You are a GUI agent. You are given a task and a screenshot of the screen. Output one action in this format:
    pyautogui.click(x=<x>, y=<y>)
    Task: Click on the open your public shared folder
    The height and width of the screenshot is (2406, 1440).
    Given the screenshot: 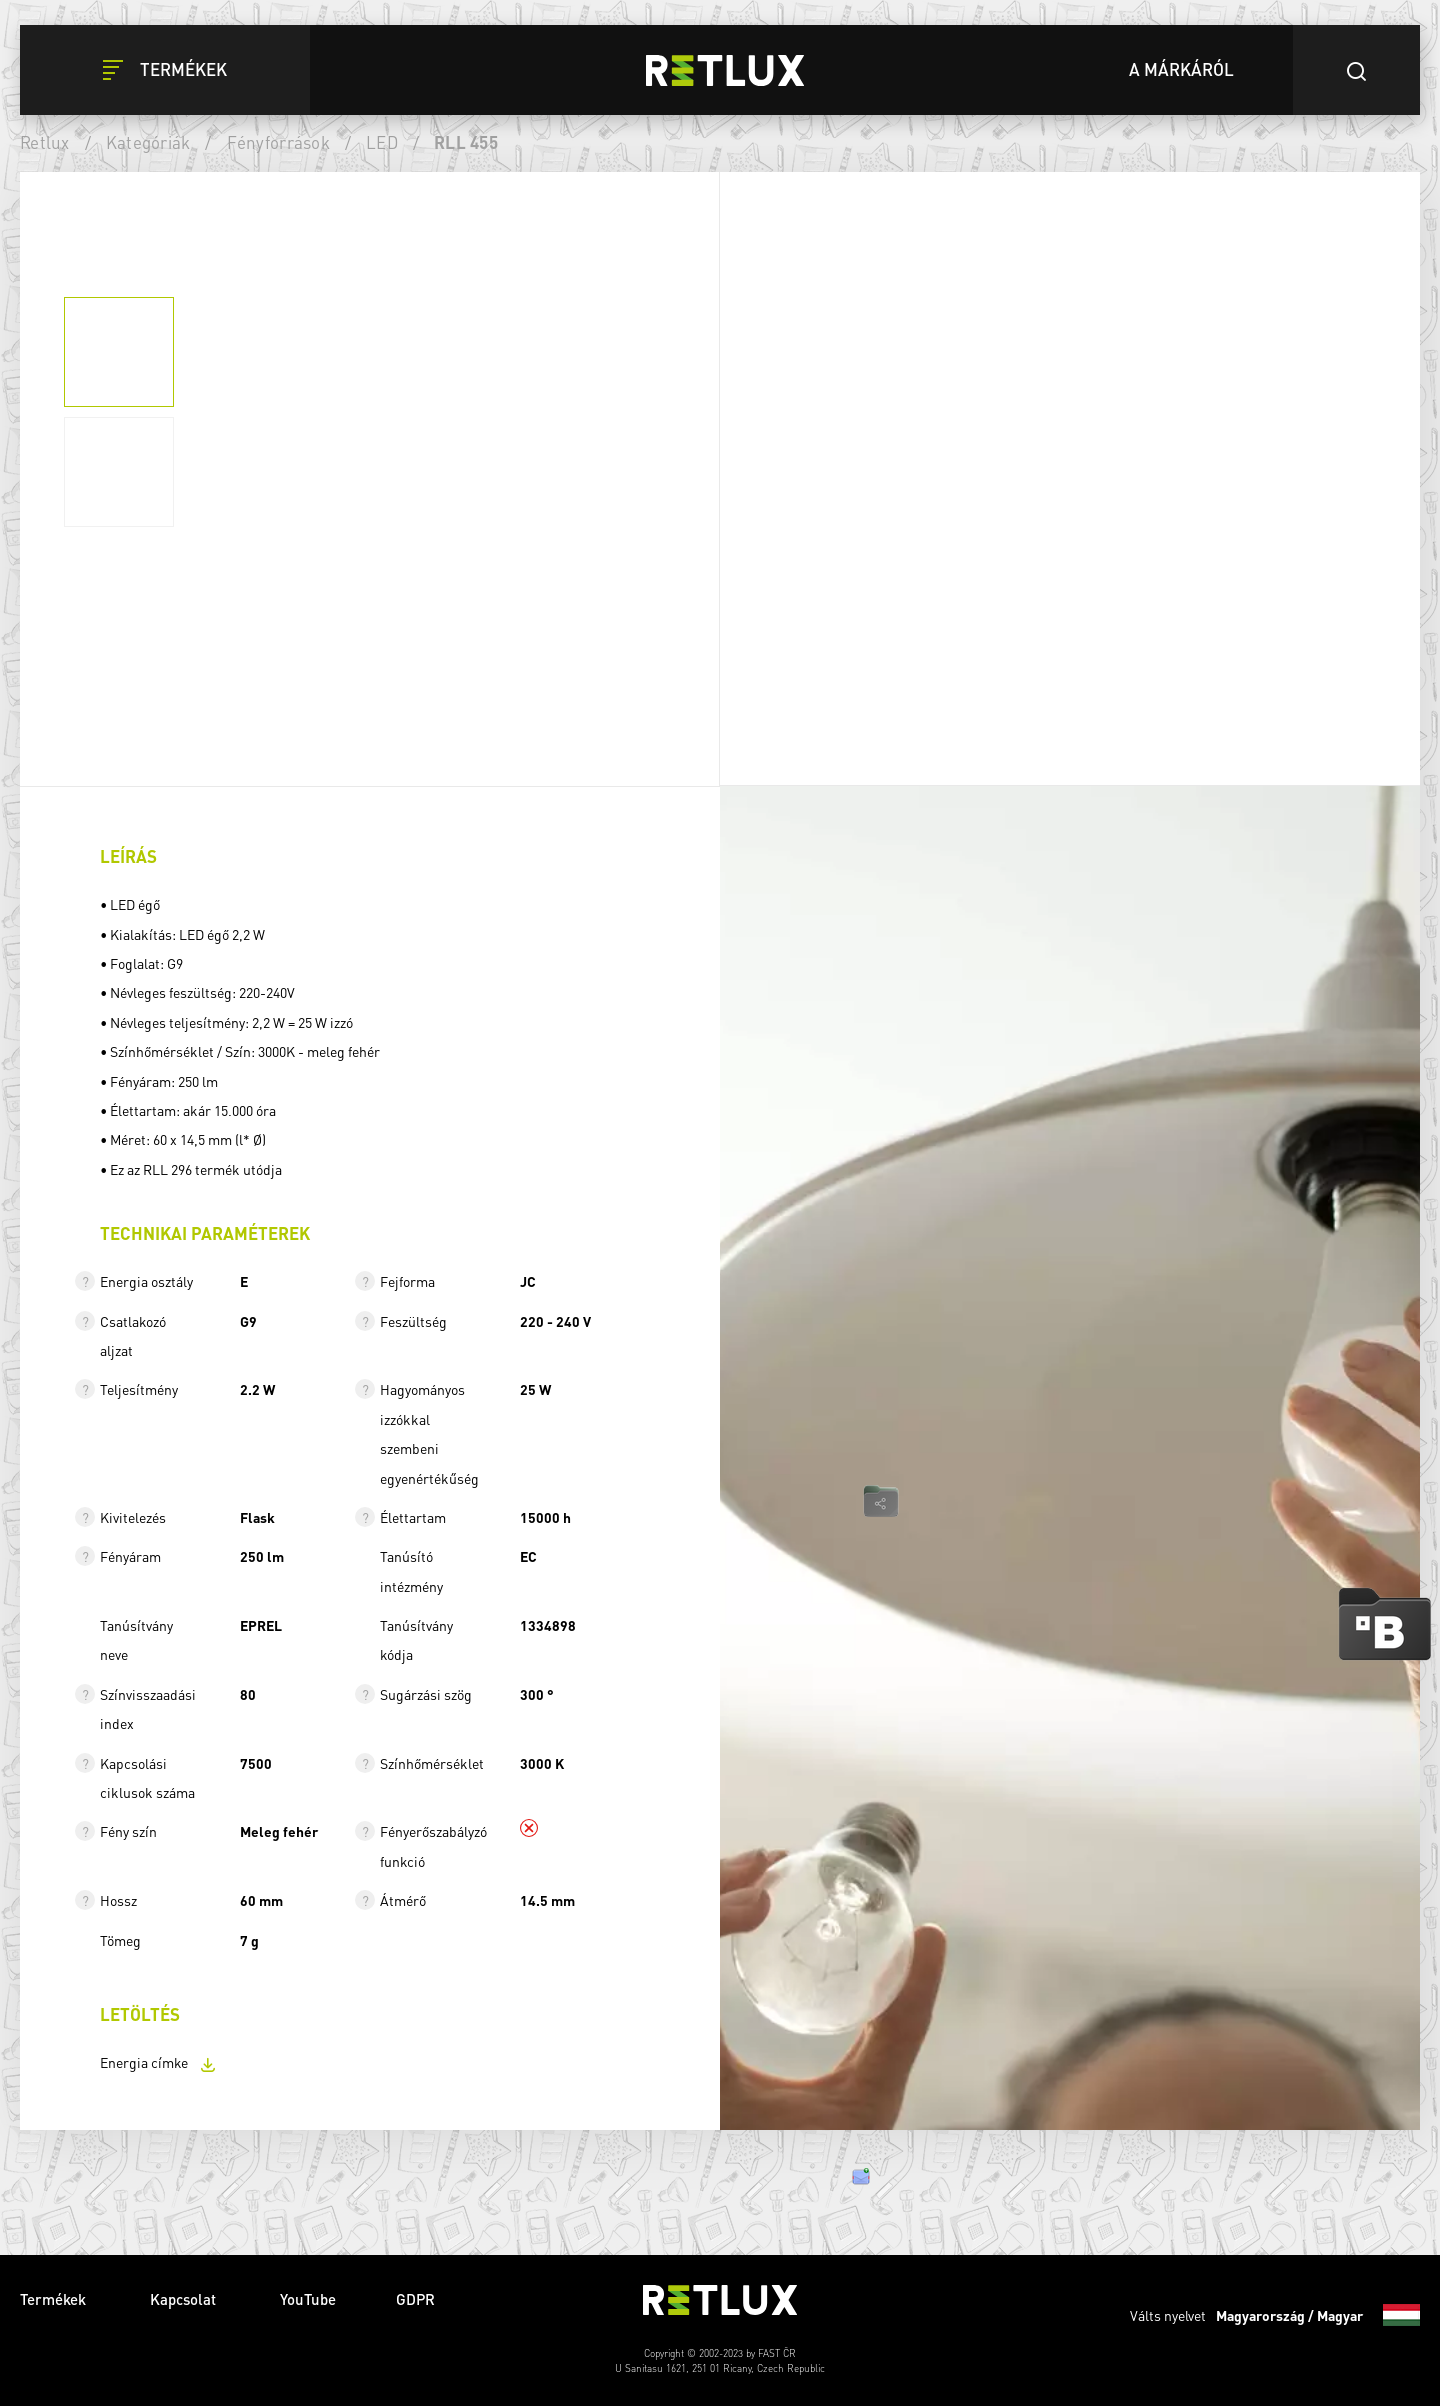 What is the action you would take?
    pyautogui.click(x=881, y=1501)
    